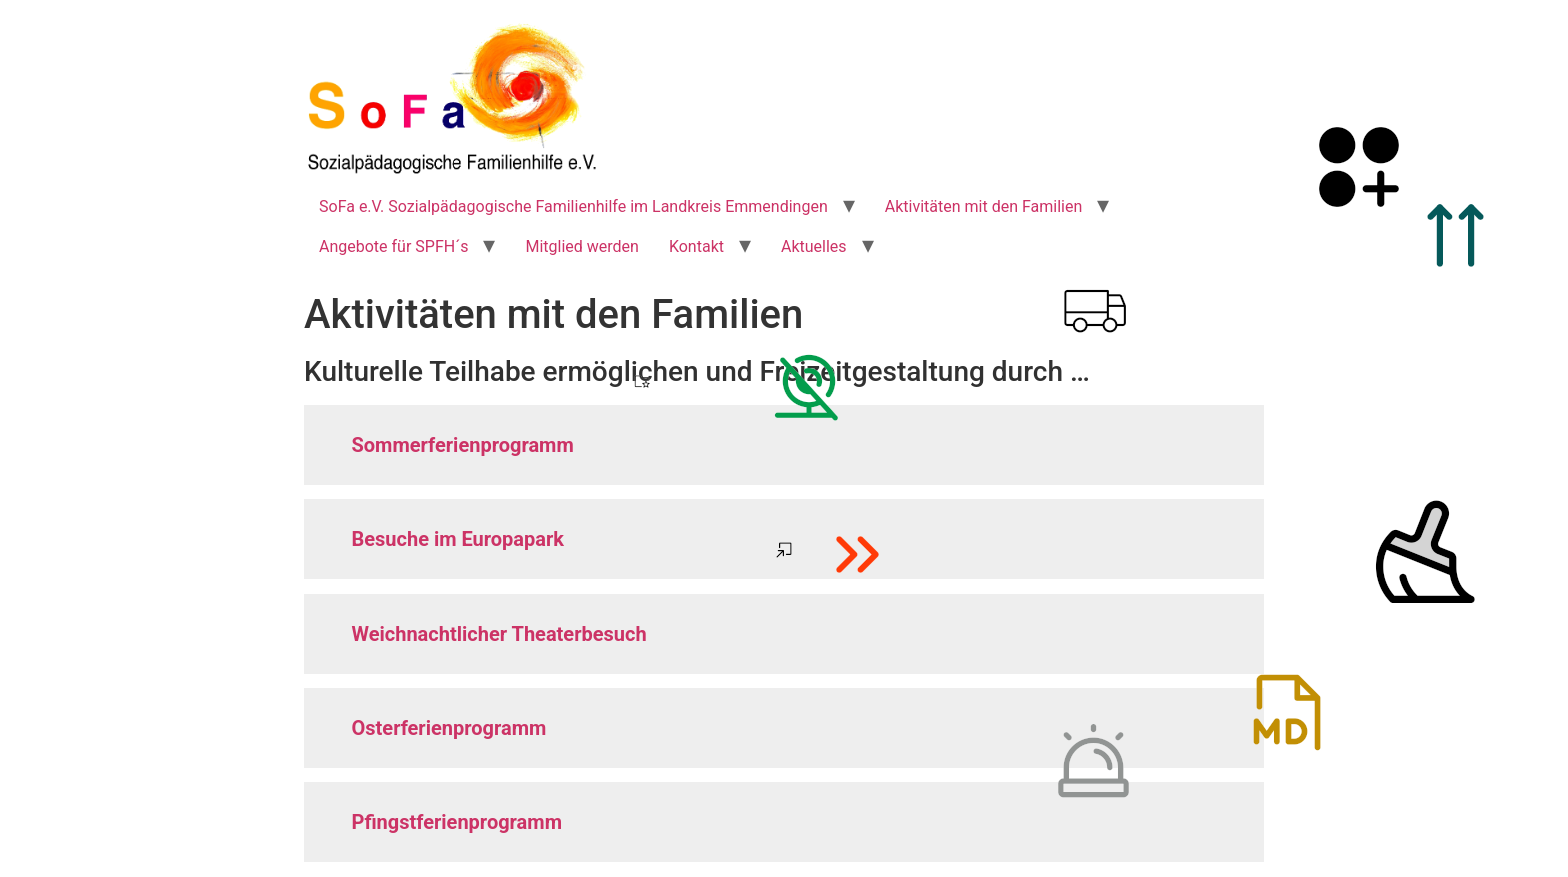 Image resolution: width=1568 pixels, height=877 pixels. Describe the element at coordinates (1093, 308) in the screenshot. I see `track your delivery or shipment` at that location.